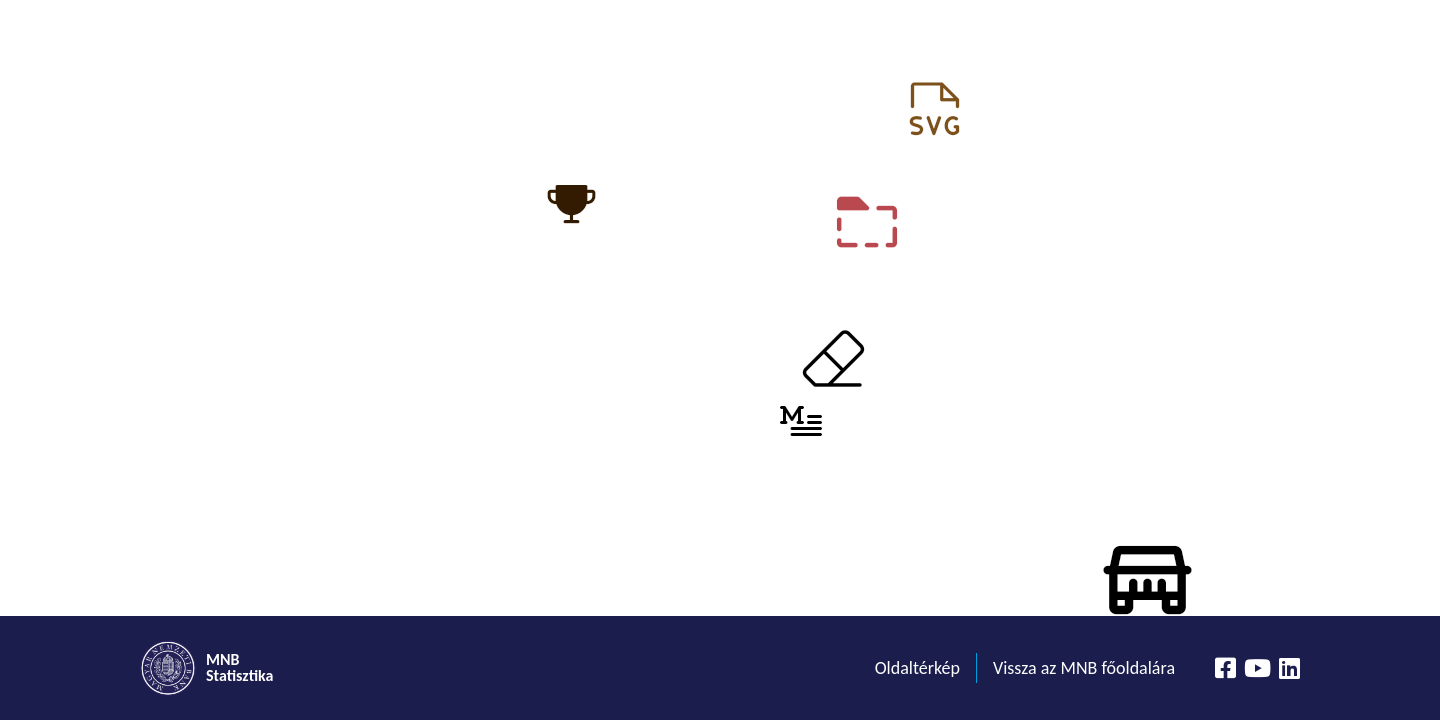 The image size is (1440, 720). I want to click on create a new folder, so click(867, 222).